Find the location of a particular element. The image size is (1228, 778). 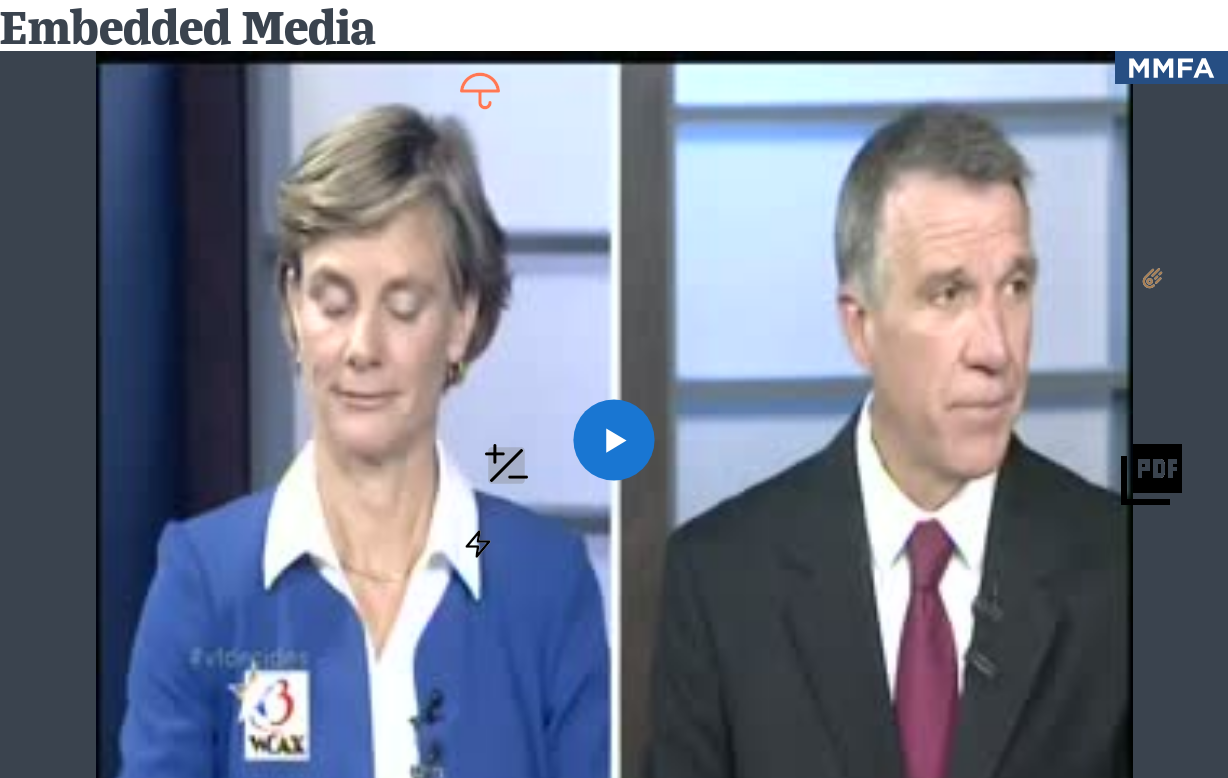

indicates quick actions or instant features is located at coordinates (478, 544).